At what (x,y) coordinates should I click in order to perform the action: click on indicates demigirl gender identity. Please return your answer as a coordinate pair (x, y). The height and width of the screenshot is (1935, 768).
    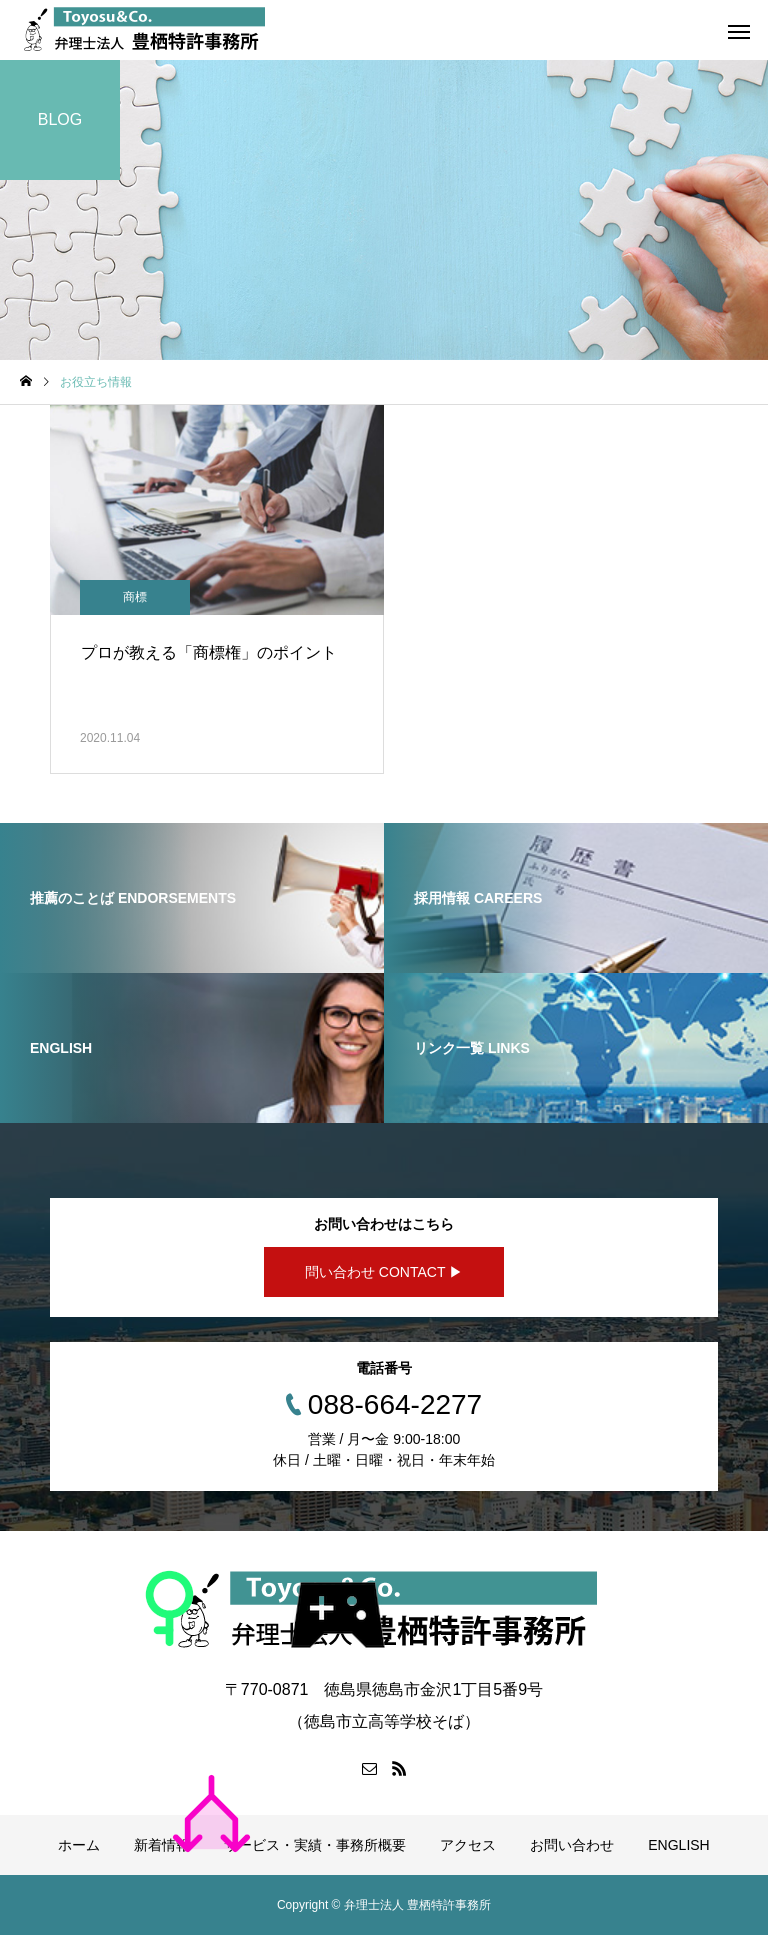
    Looking at the image, I should click on (169, 1606).